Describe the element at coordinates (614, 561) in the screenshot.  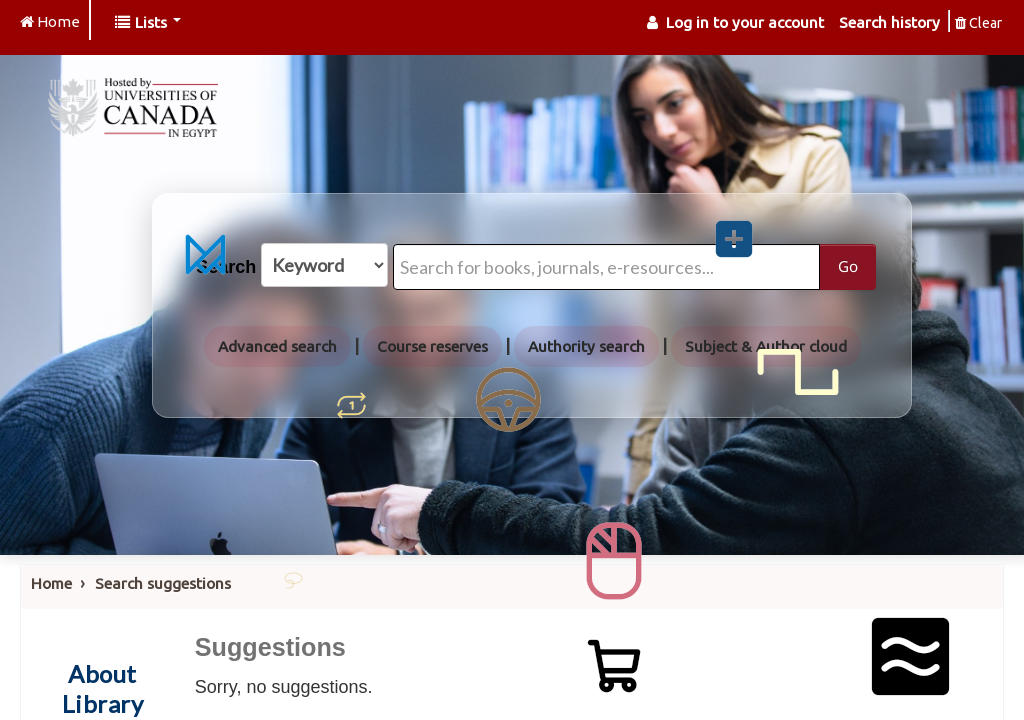
I see `indicates left mouse button click action` at that location.